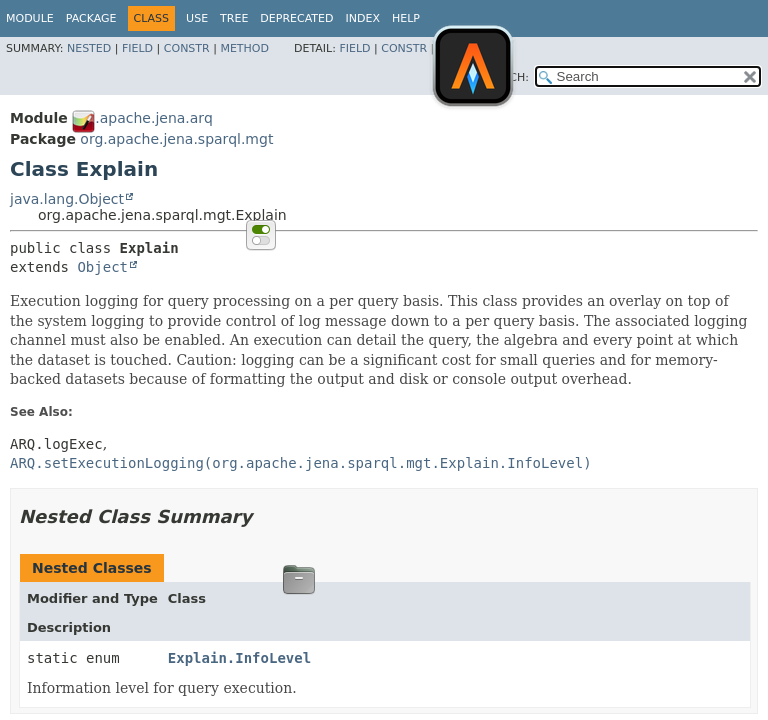 The image size is (768, 720). I want to click on open system tweaks or settings customization, so click(261, 235).